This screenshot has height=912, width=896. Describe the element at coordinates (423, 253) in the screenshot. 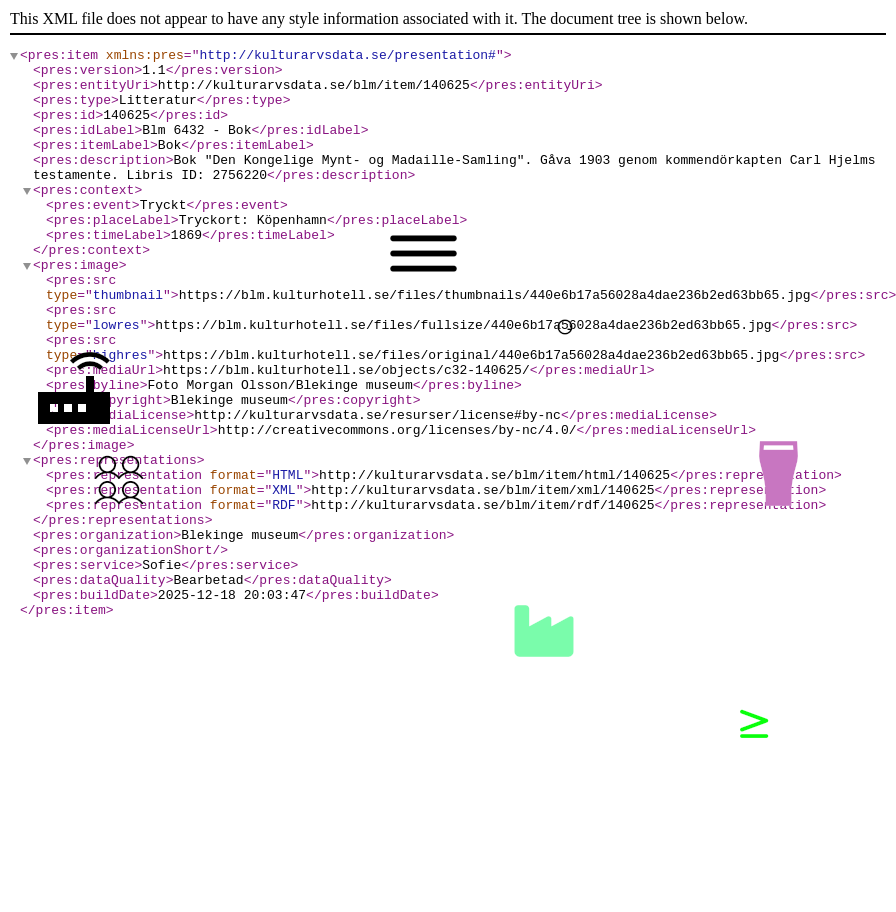

I see `open navigation menu` at that location.